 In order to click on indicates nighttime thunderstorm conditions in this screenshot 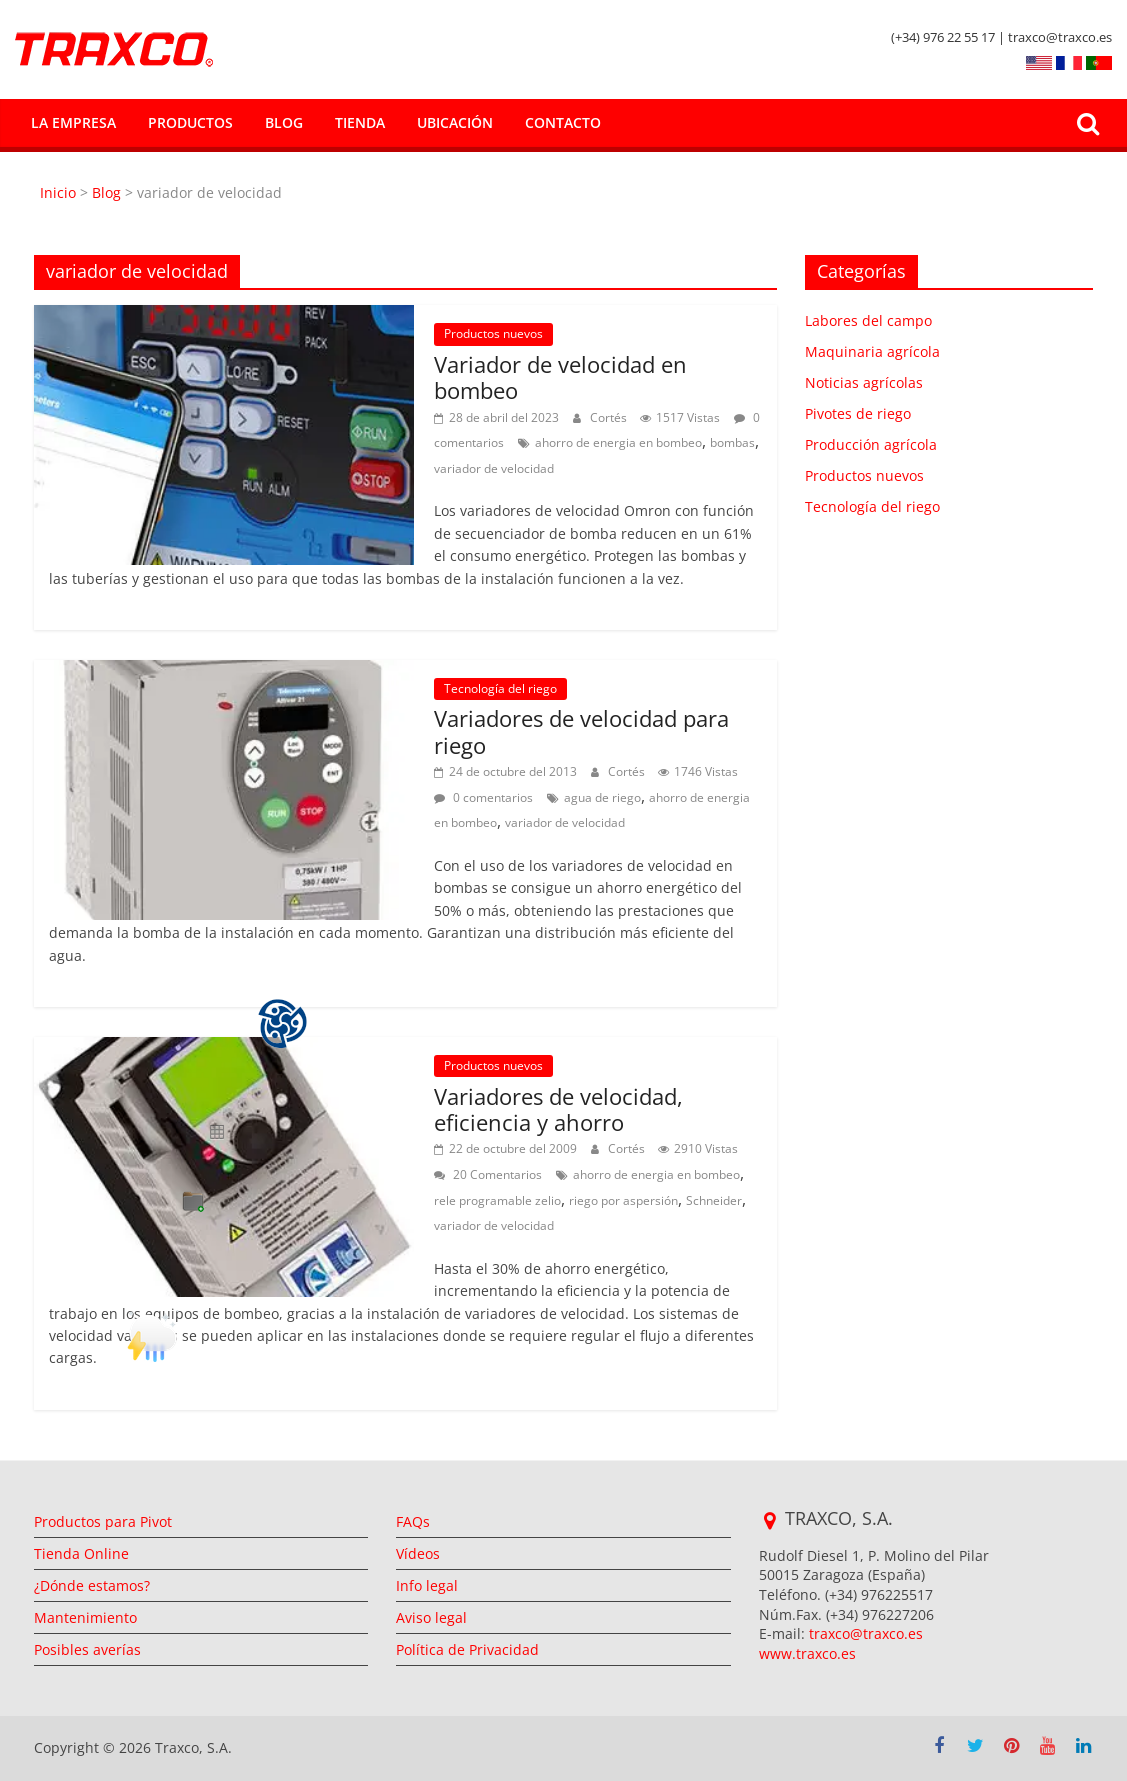, I will do `click(153, 1336)`.